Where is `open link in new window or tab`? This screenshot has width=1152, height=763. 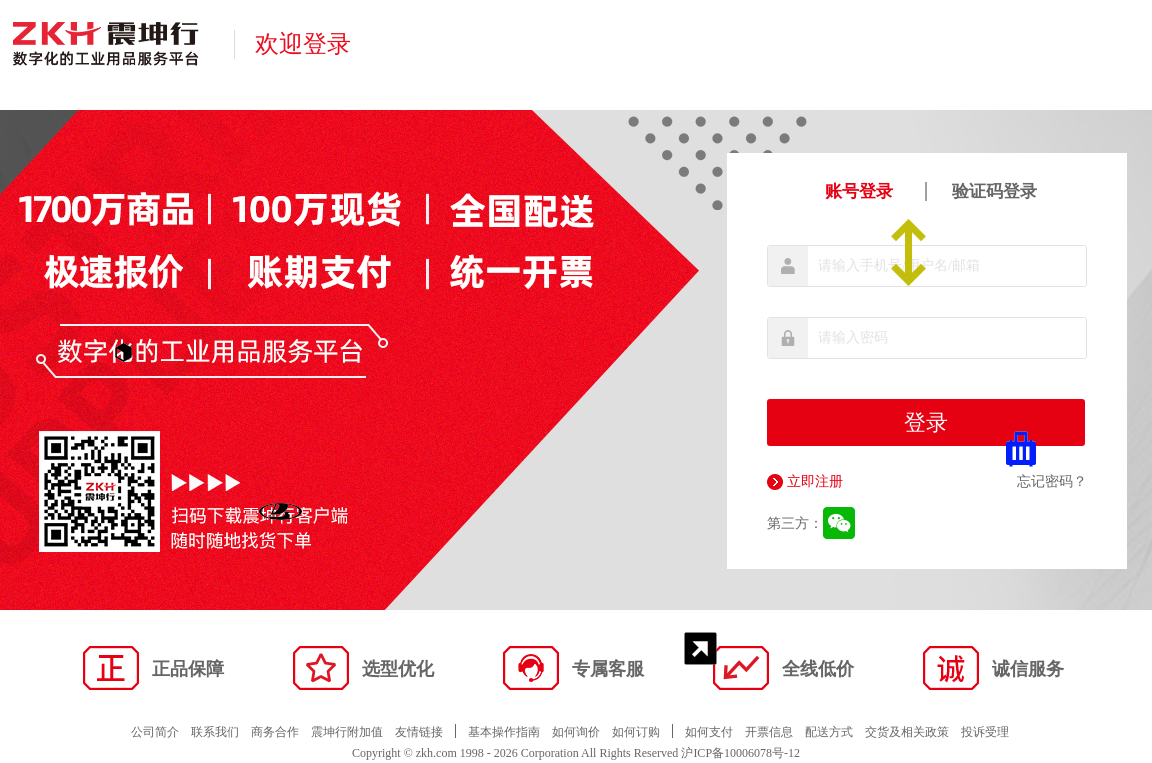
open link in new window or tab is located at coordinates (700, 648).